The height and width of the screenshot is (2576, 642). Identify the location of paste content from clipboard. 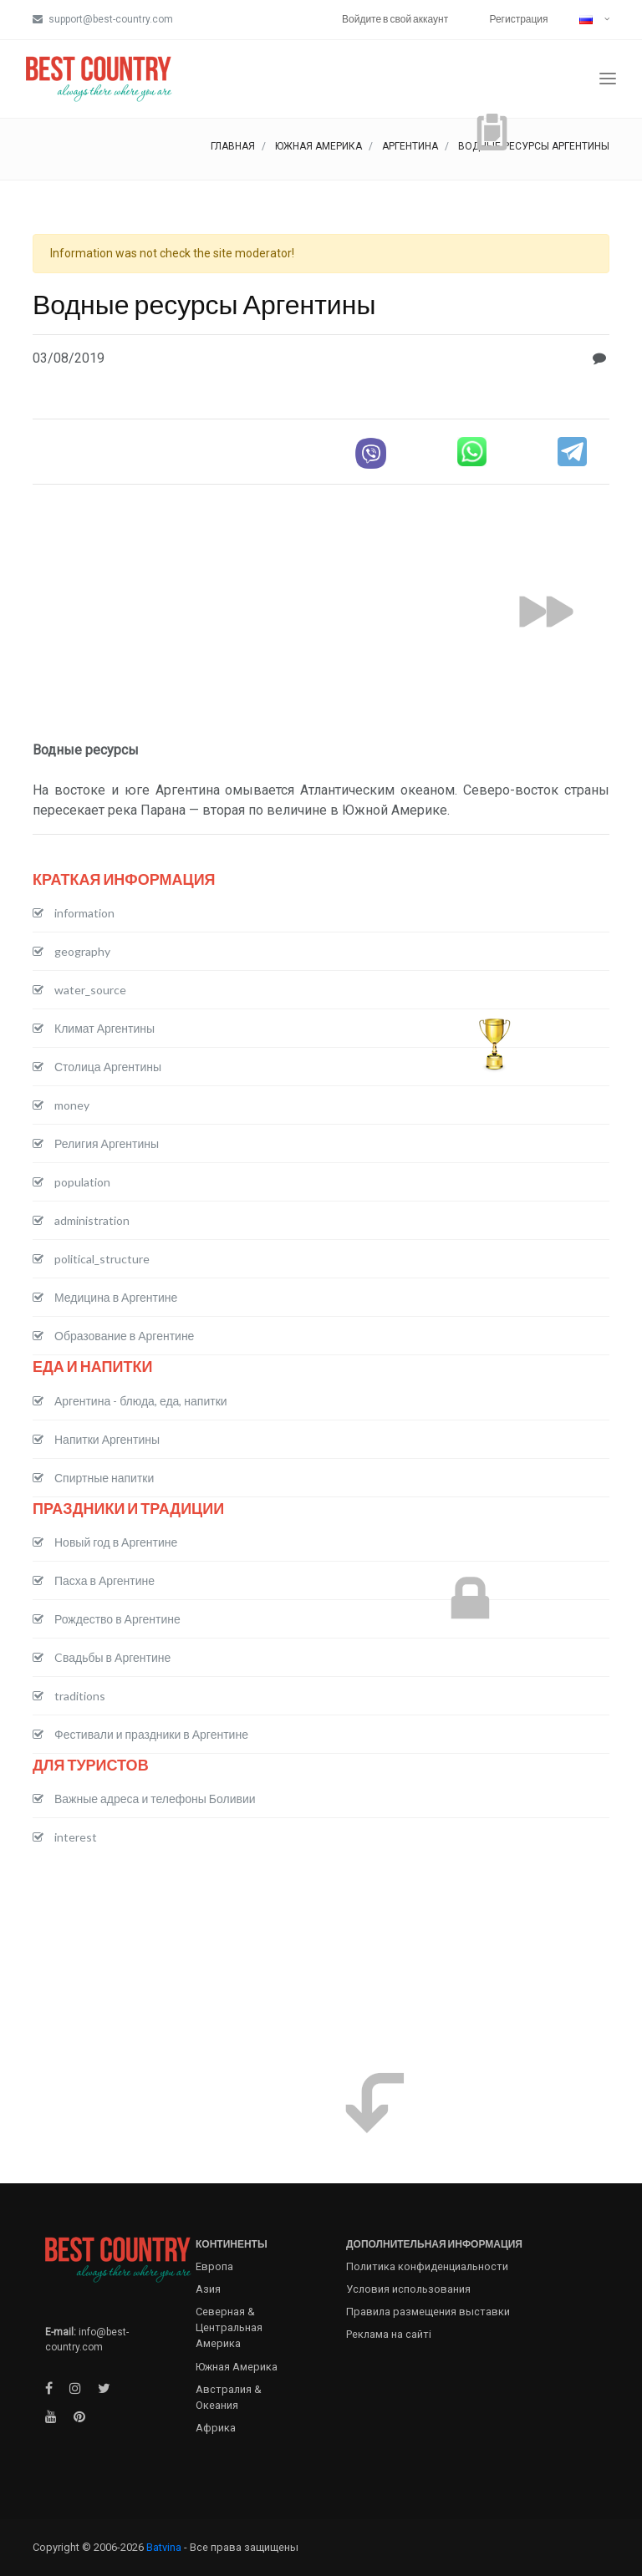
(493, 132).